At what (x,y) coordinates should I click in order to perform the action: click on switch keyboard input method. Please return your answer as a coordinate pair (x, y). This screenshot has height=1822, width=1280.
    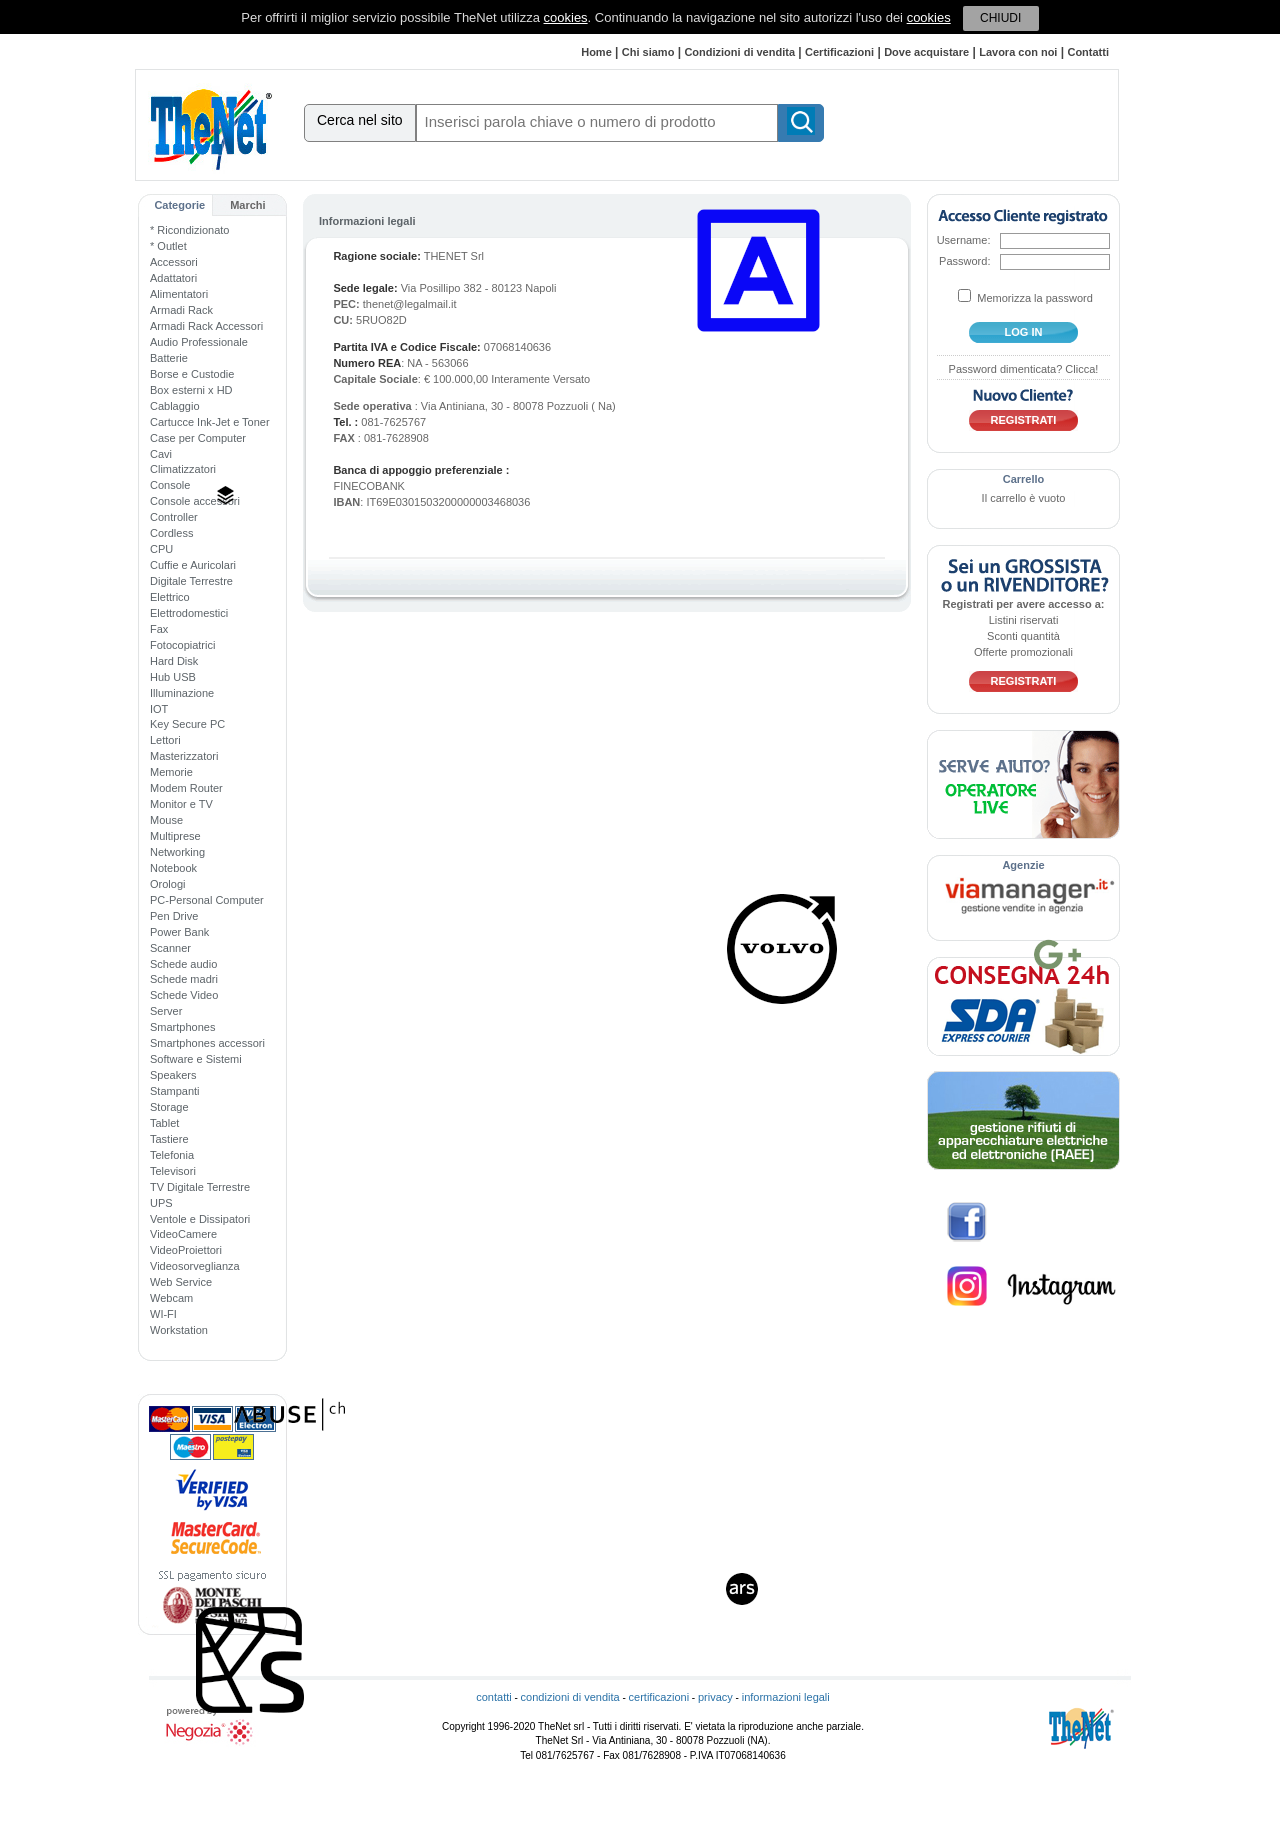
    Looking at the image, I should click on (758, 270).